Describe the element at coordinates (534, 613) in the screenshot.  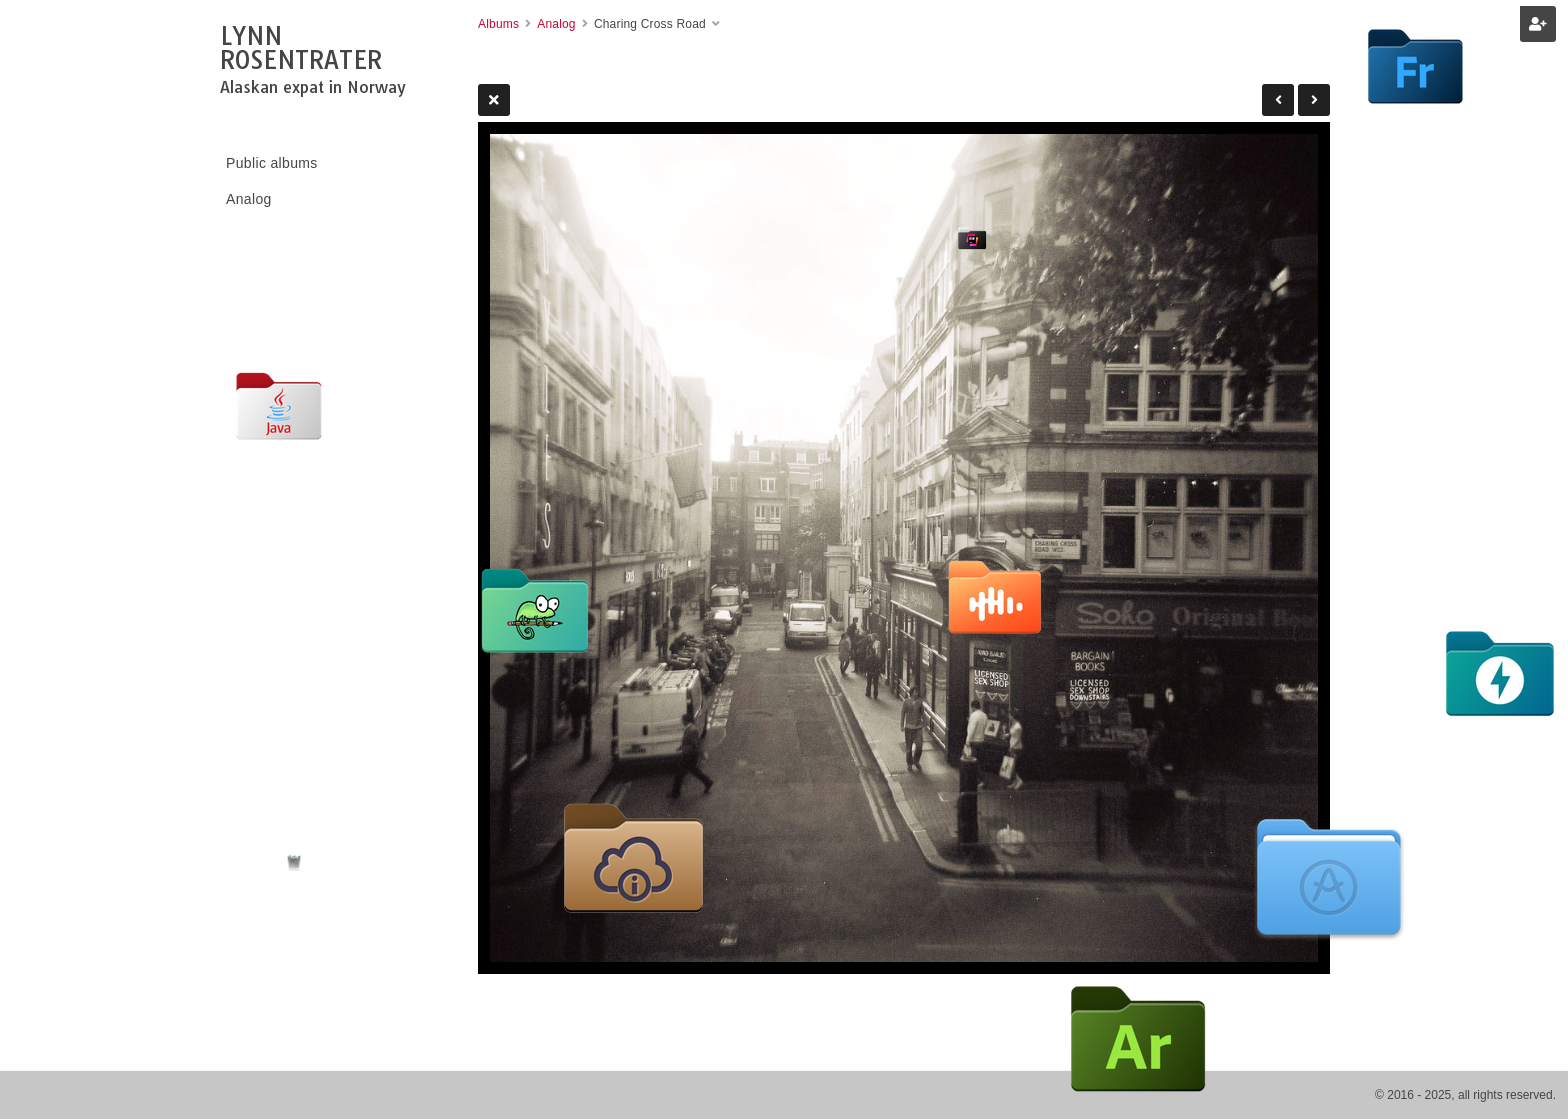
I see `open notepad++ project folder` at that location.